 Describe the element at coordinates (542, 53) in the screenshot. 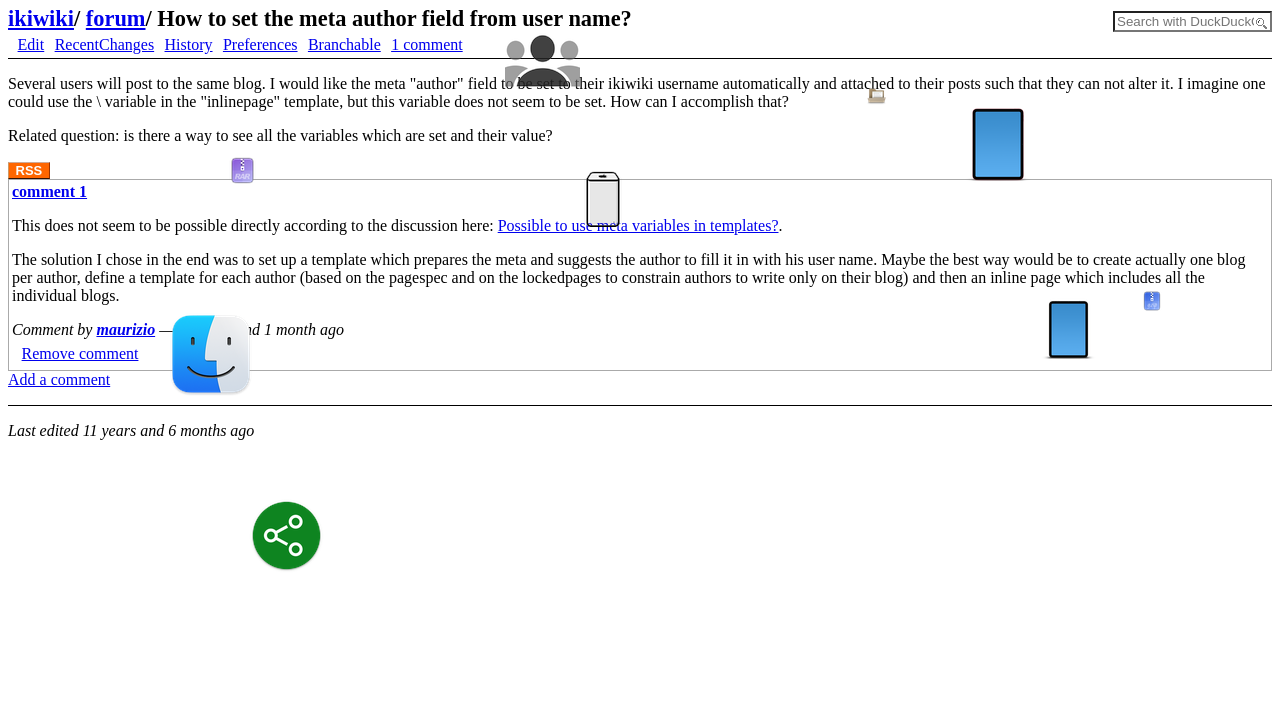

I see `indicates shared access with all users` at that location.